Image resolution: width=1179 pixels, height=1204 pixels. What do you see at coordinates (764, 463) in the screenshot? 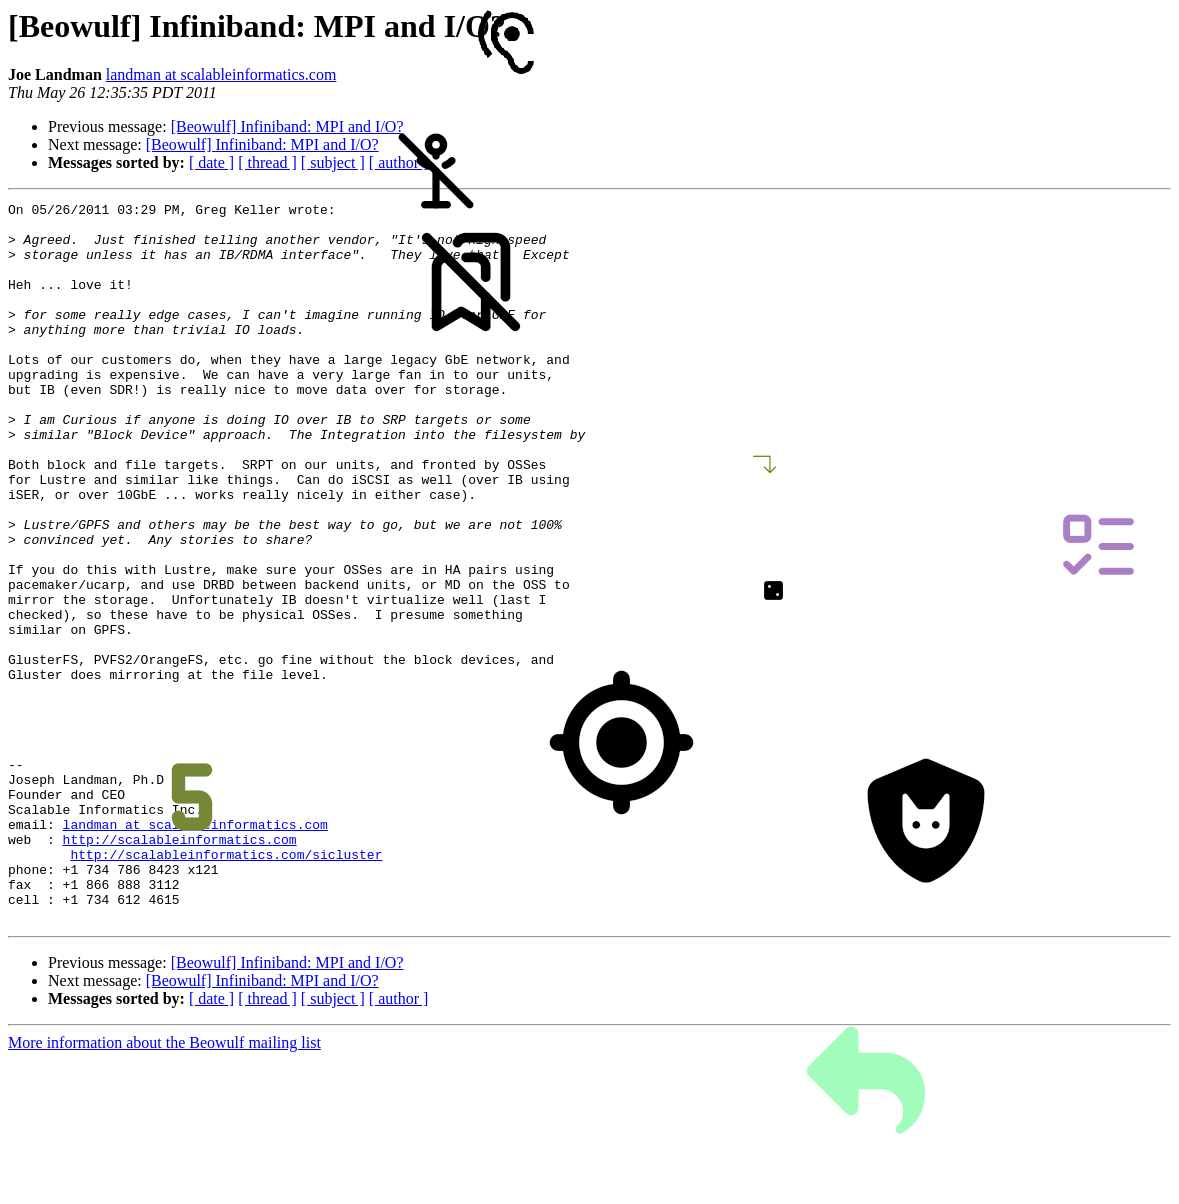
I see `move content right then down` at bounding box center [764, 463].